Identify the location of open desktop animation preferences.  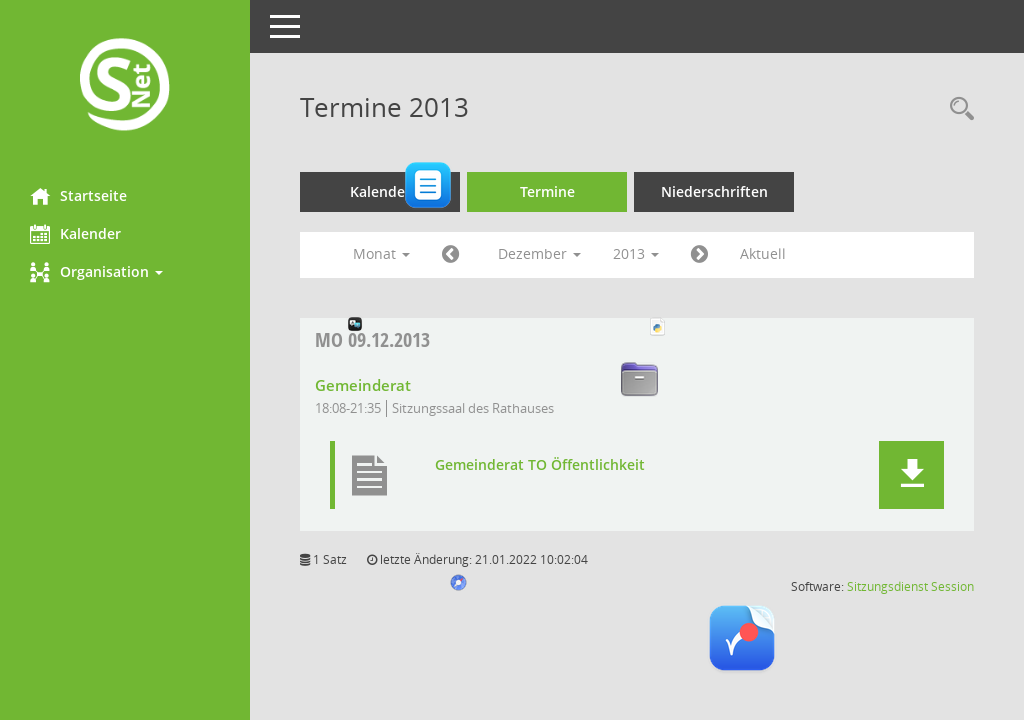
(742, 638).